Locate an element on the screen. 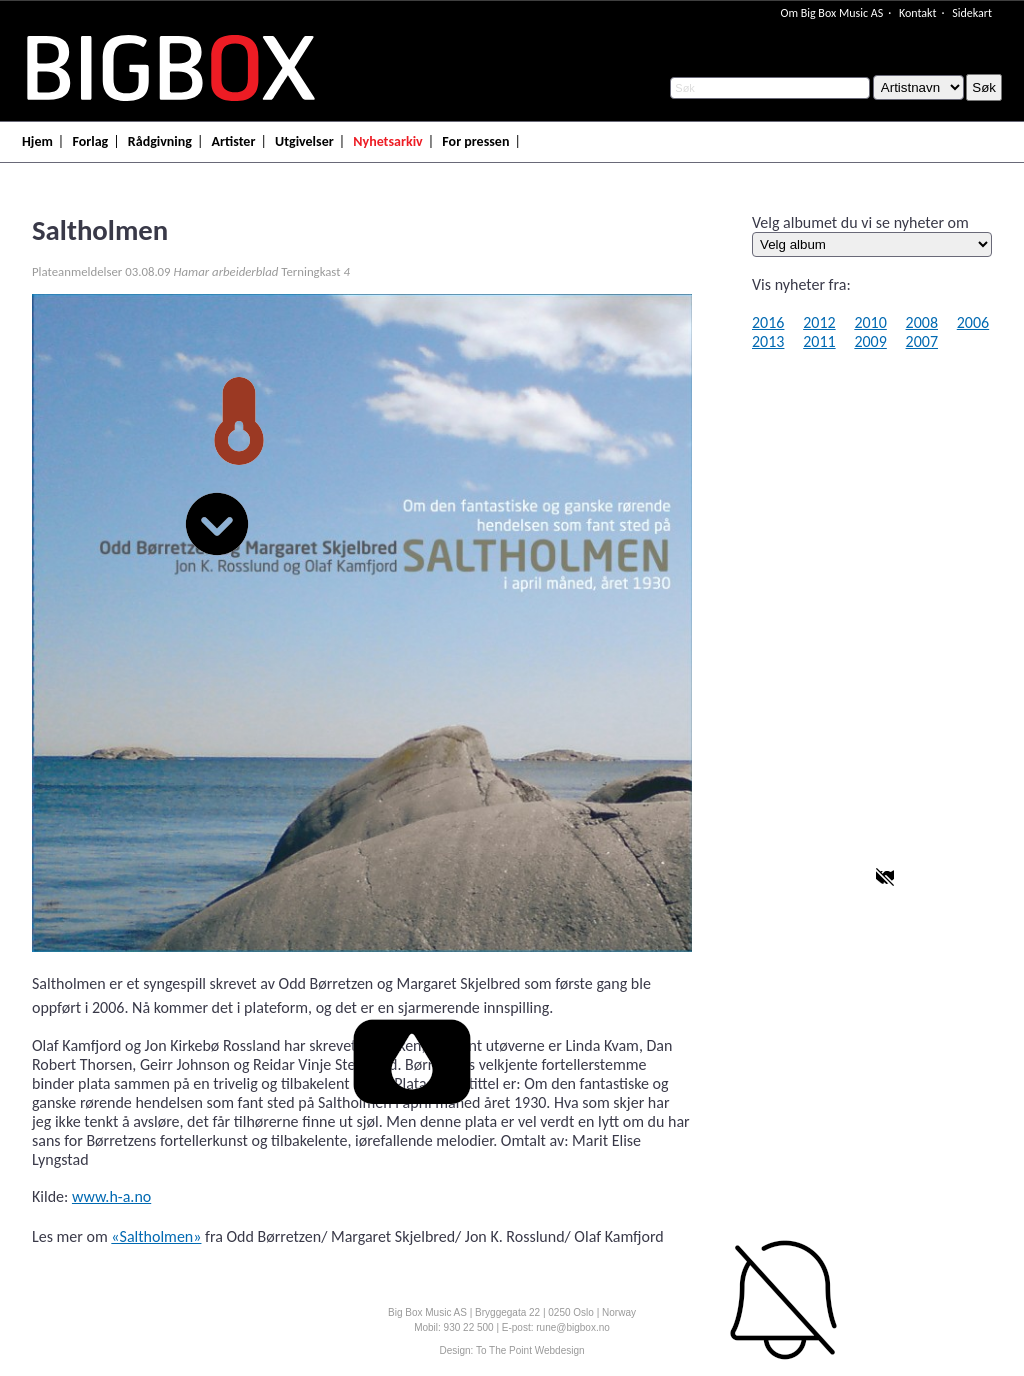 The image size is (1024, 1376). indicates a canceled or declined agreement is located at coordinates (885, 877).